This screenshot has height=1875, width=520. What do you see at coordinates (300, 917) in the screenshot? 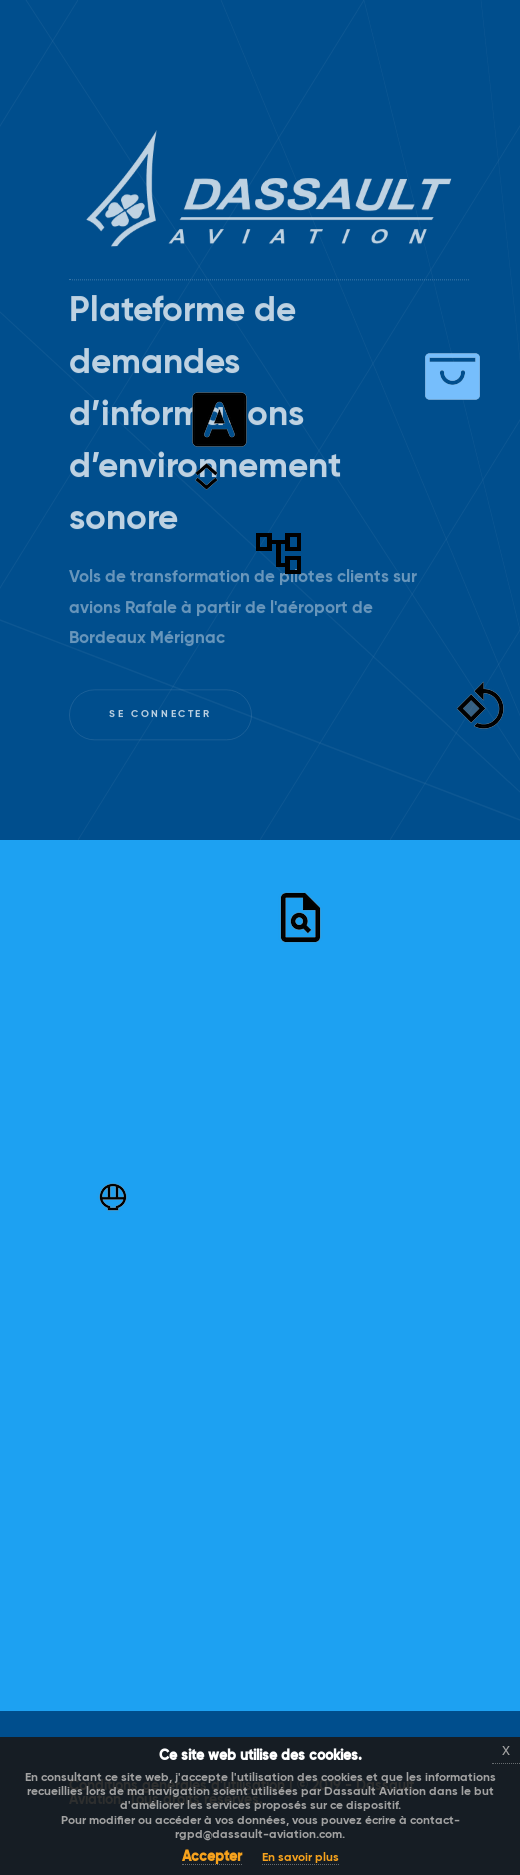
I see `check document for plagiarism` at bounding box center [300, 917].